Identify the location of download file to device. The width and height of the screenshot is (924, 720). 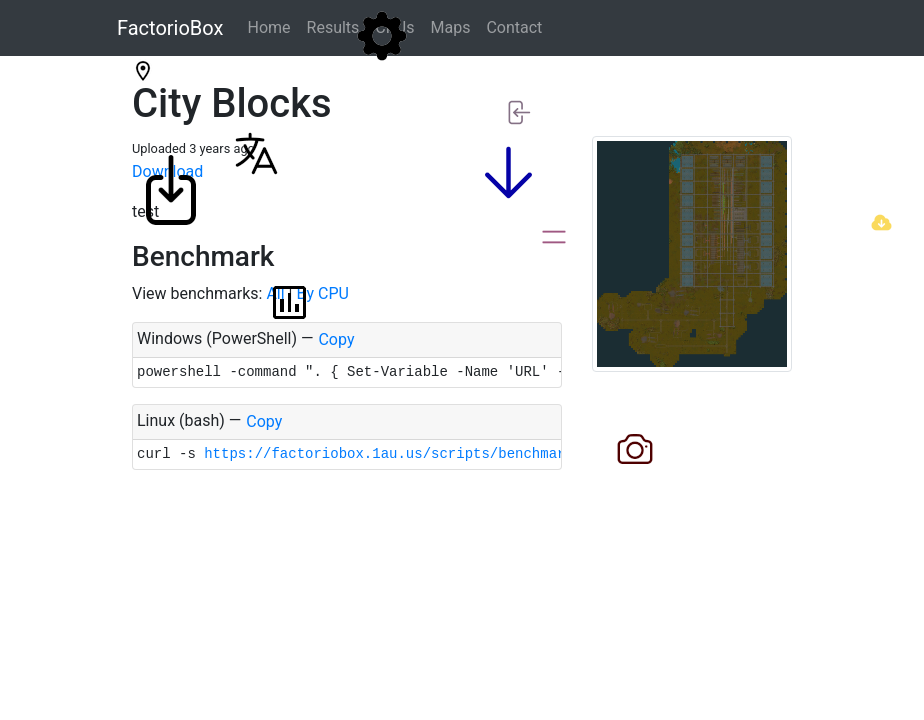
(171, 190).